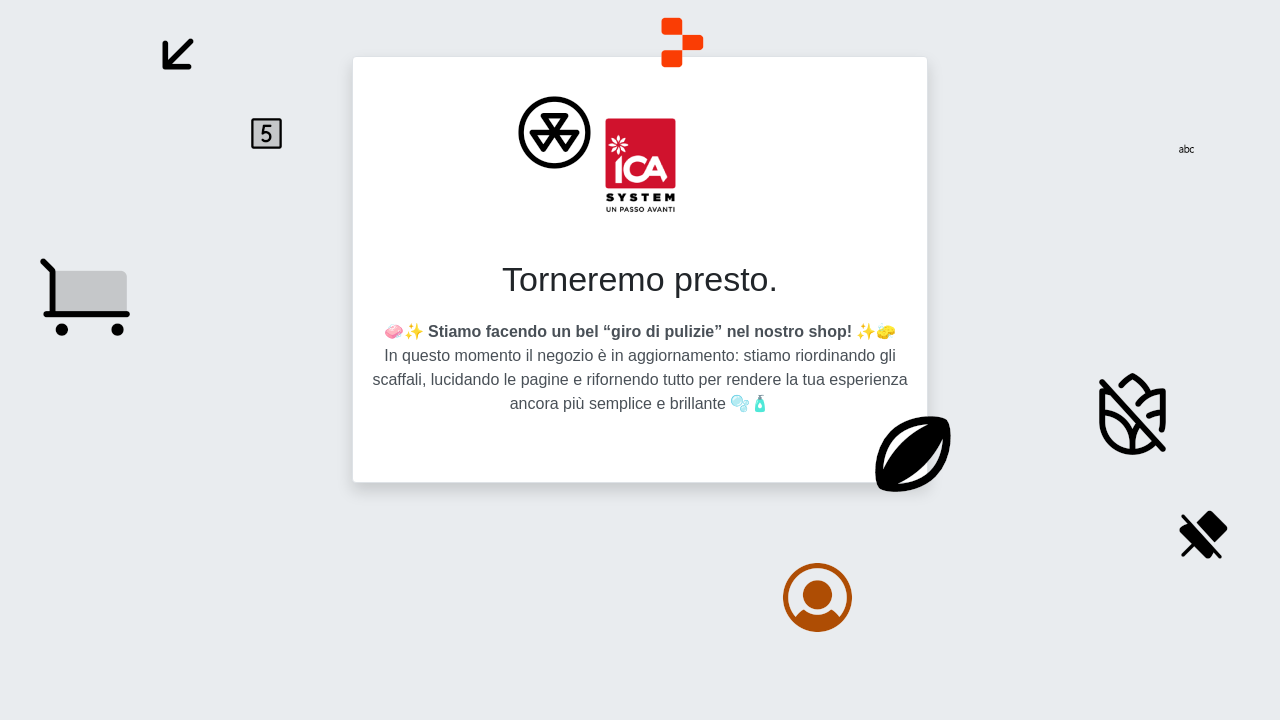  Describe the element at coordinates (817, 597) in the screenshot. I see `view your profile` at that location.